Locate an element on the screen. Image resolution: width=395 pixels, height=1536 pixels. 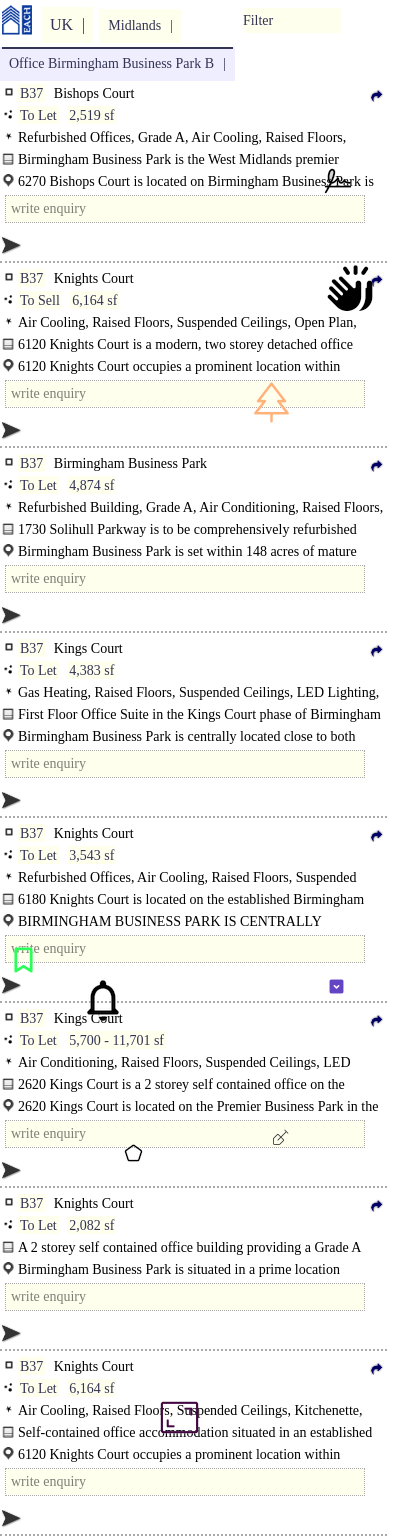
view notifications is located at coordinates (103, 1000).